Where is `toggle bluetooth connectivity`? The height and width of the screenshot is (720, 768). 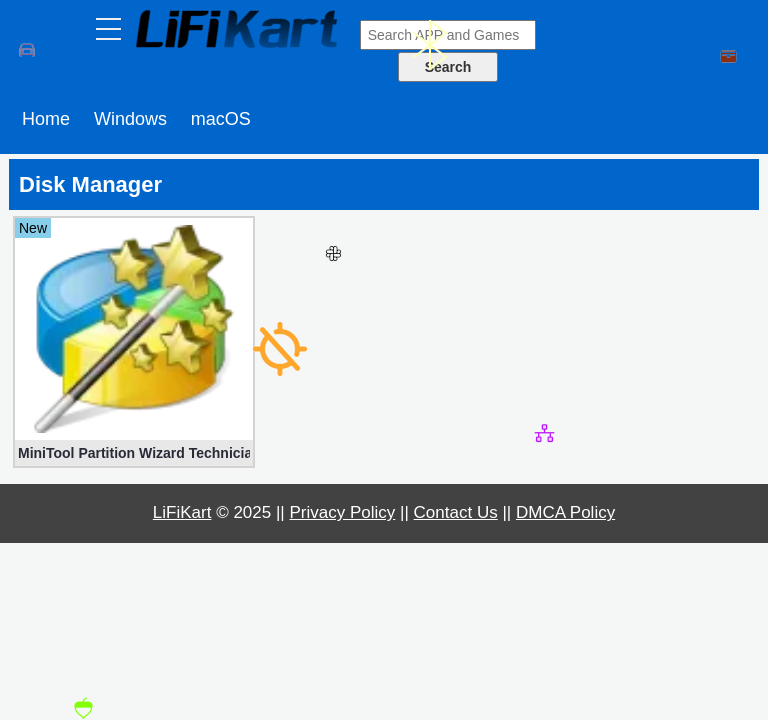 toggle bluetooth connectivity is located at coordinates (430, 45).